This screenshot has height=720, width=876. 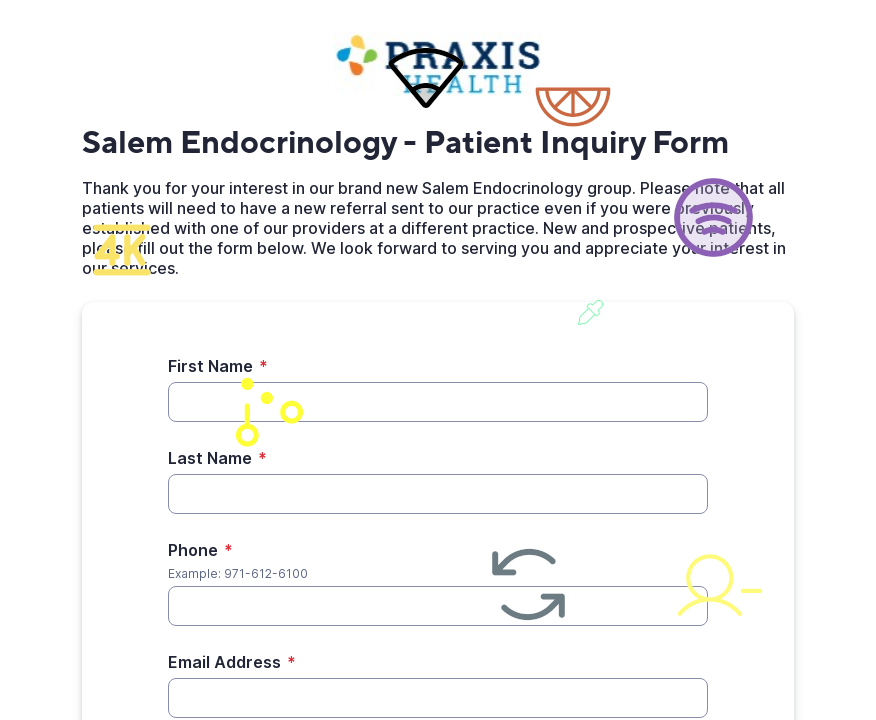 What do you see at coordinates (122, 250) in the screenshot?
I see `indicates 4K video resolution available` at bounding box center [122, 250].